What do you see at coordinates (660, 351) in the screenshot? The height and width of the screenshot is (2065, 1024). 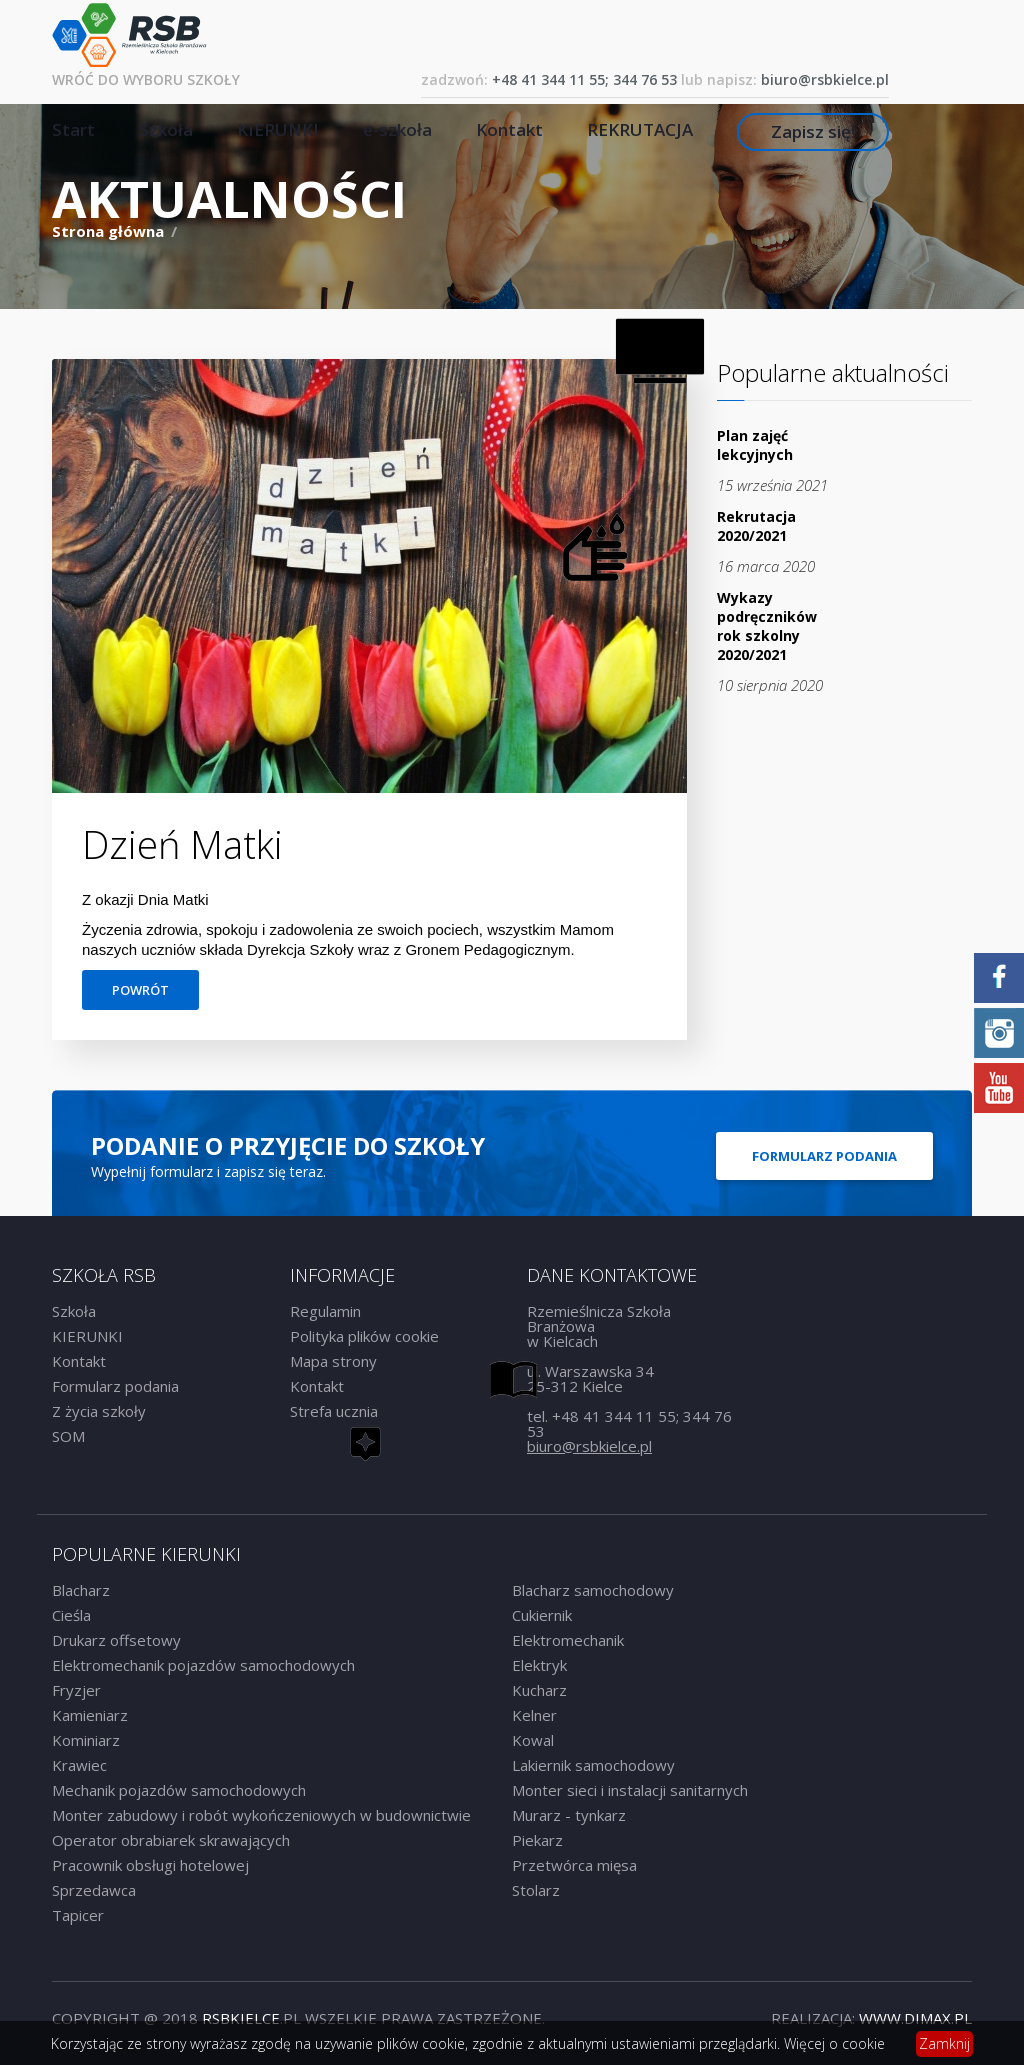 I see `access tv or video streaming features` at bounding box center [660, 351].